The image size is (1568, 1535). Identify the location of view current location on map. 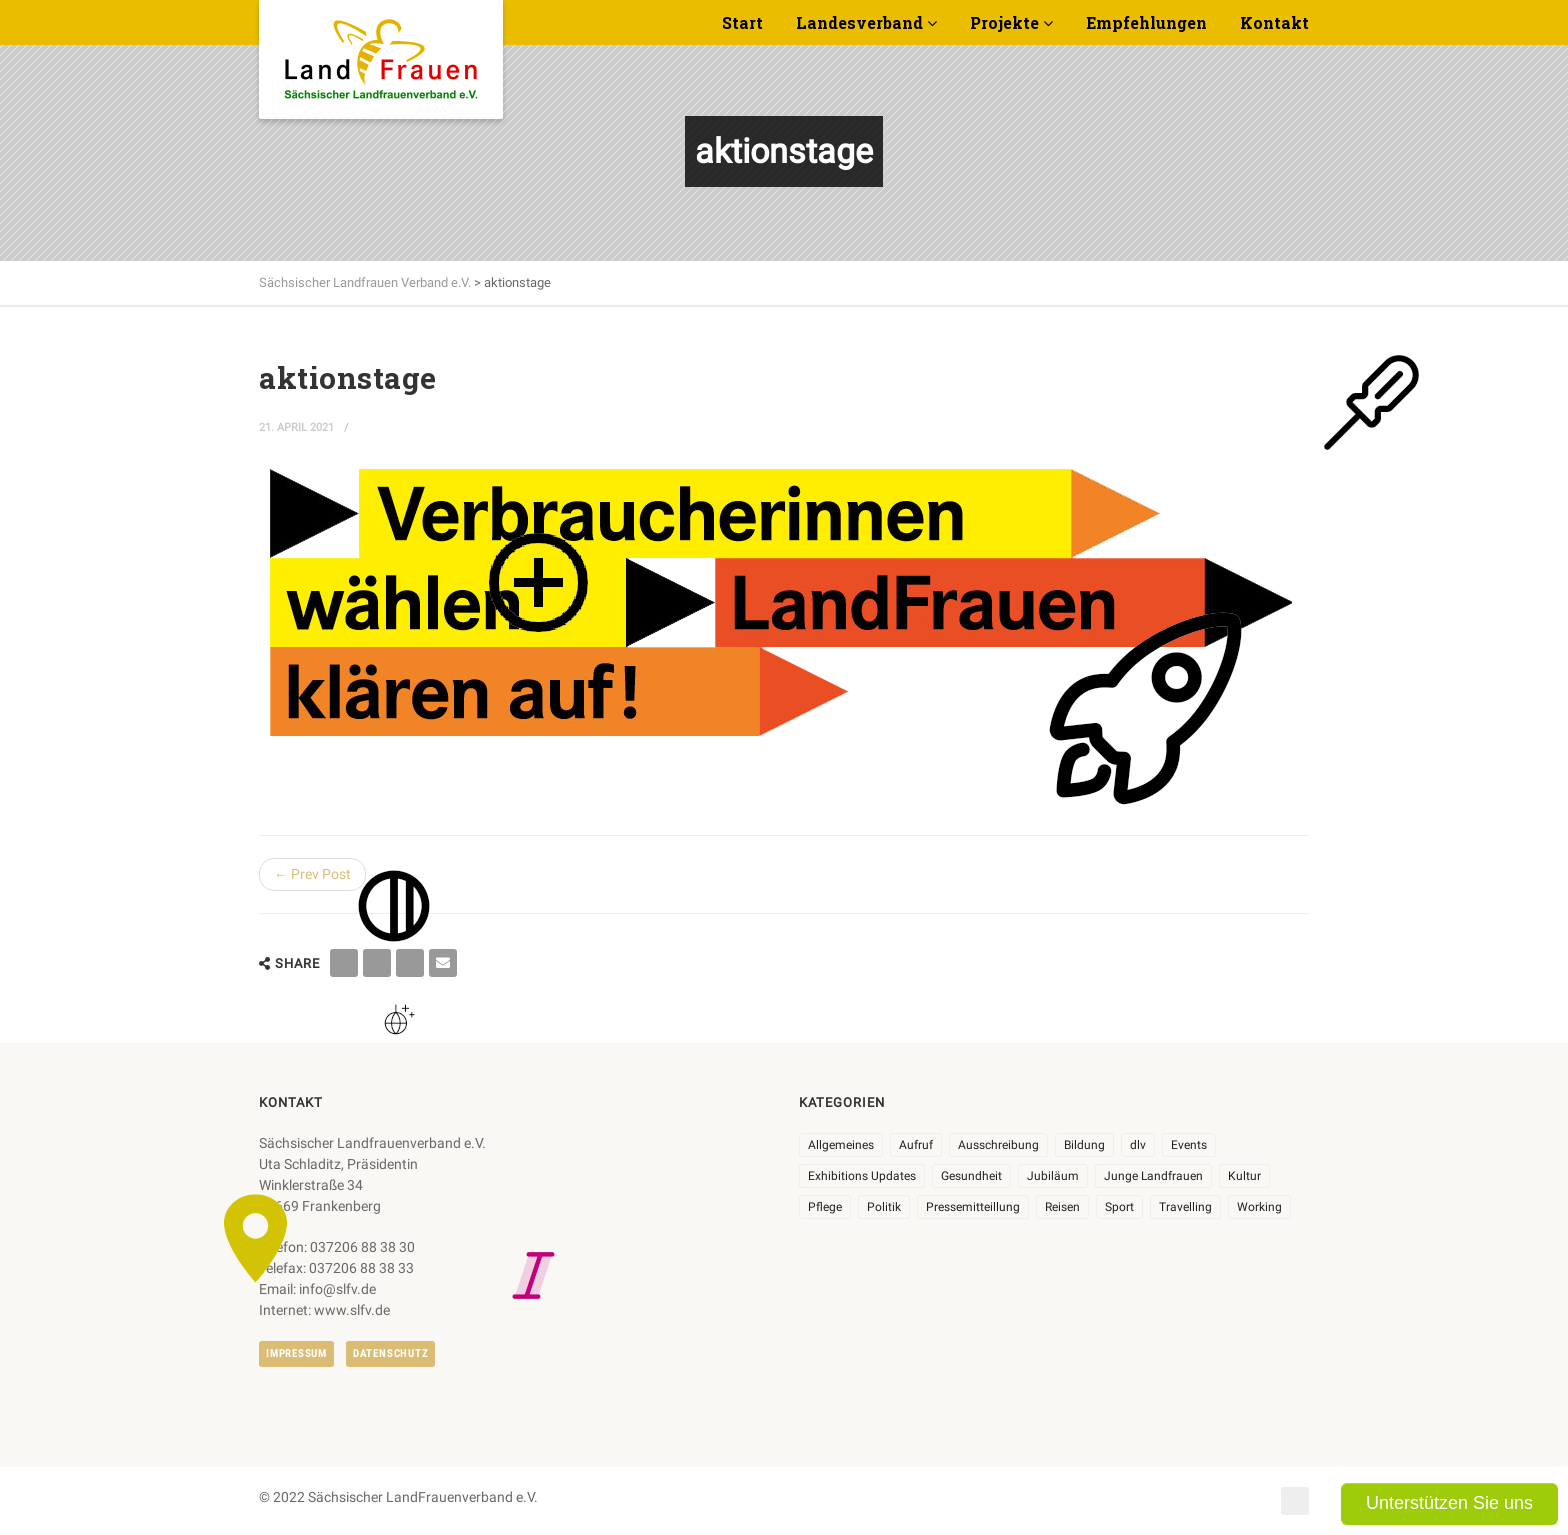
(255, 1238).